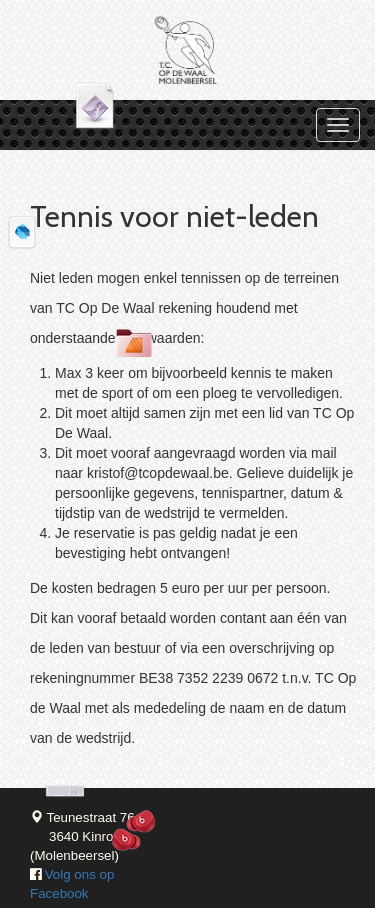  I want to click on a script or code file, so click(95, 105).